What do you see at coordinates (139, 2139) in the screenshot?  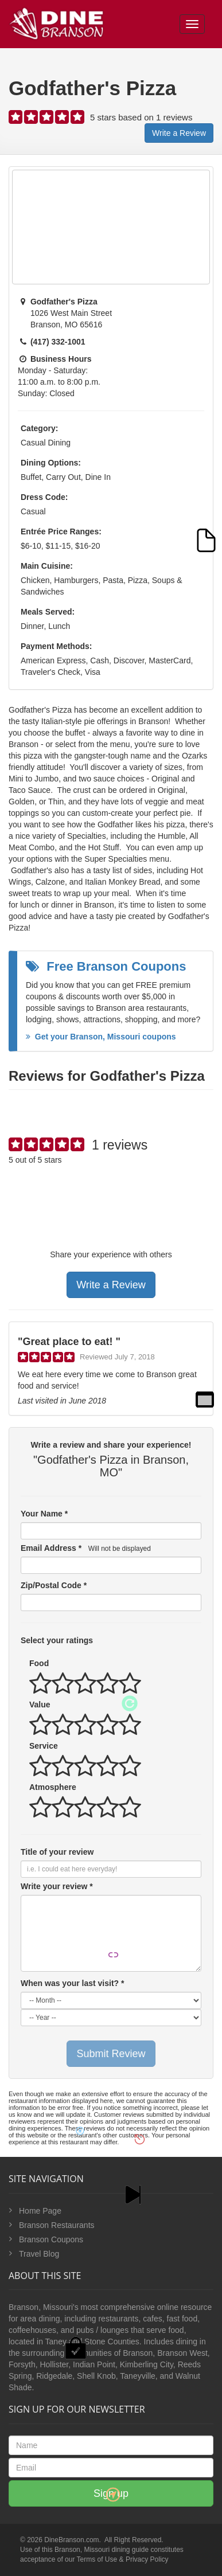 I see `navigate back or return to previous screen` at bounding box center [139, 2139].